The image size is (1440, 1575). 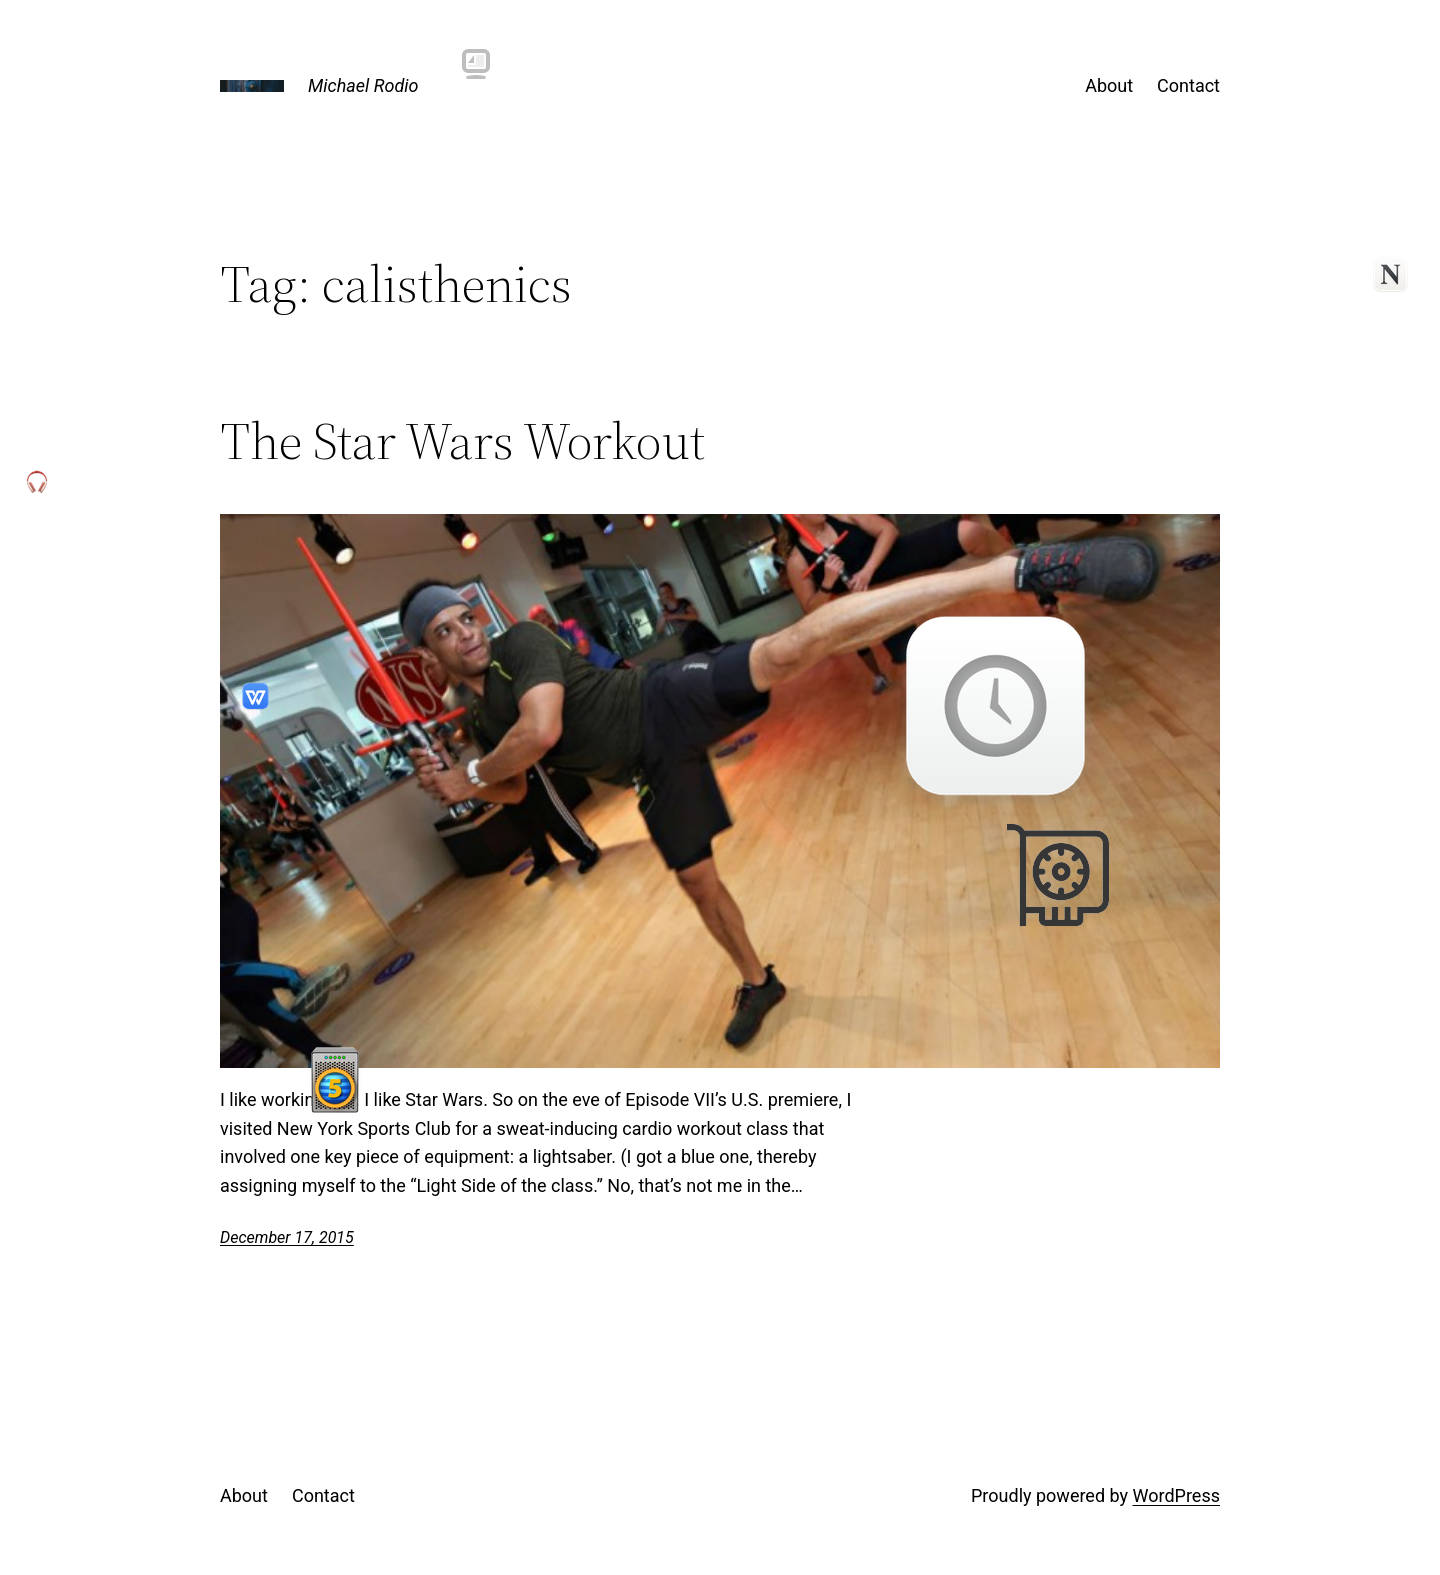 I want to click on change your desktop wallpaper, so click(x=476, y=63).